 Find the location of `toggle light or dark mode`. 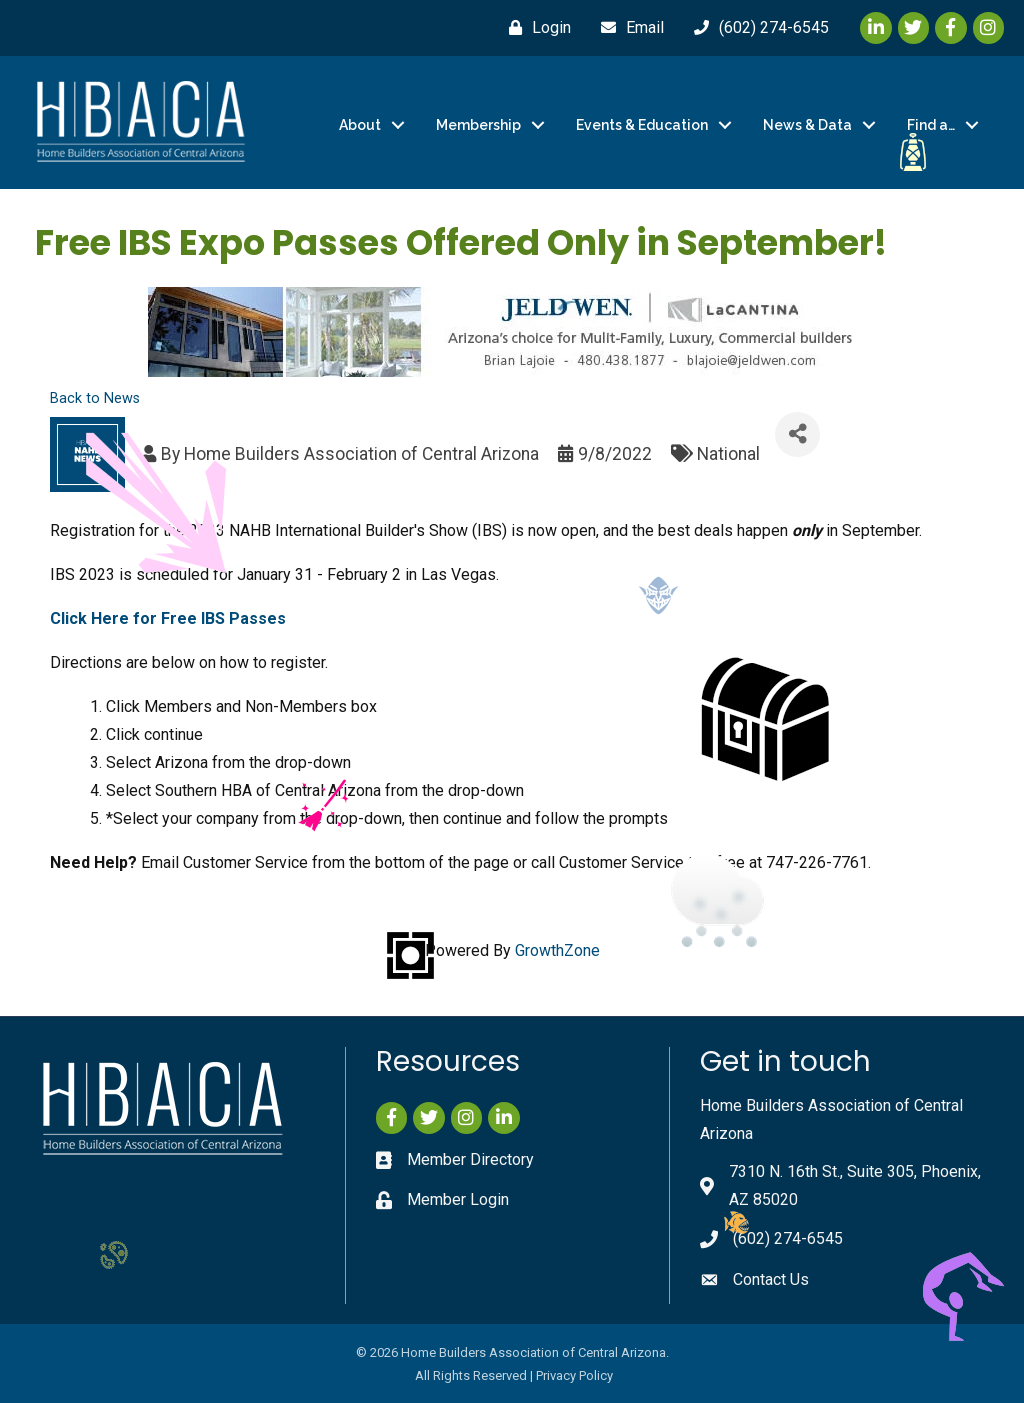

toggle light or dark mode is located at coordinates (913, 152).